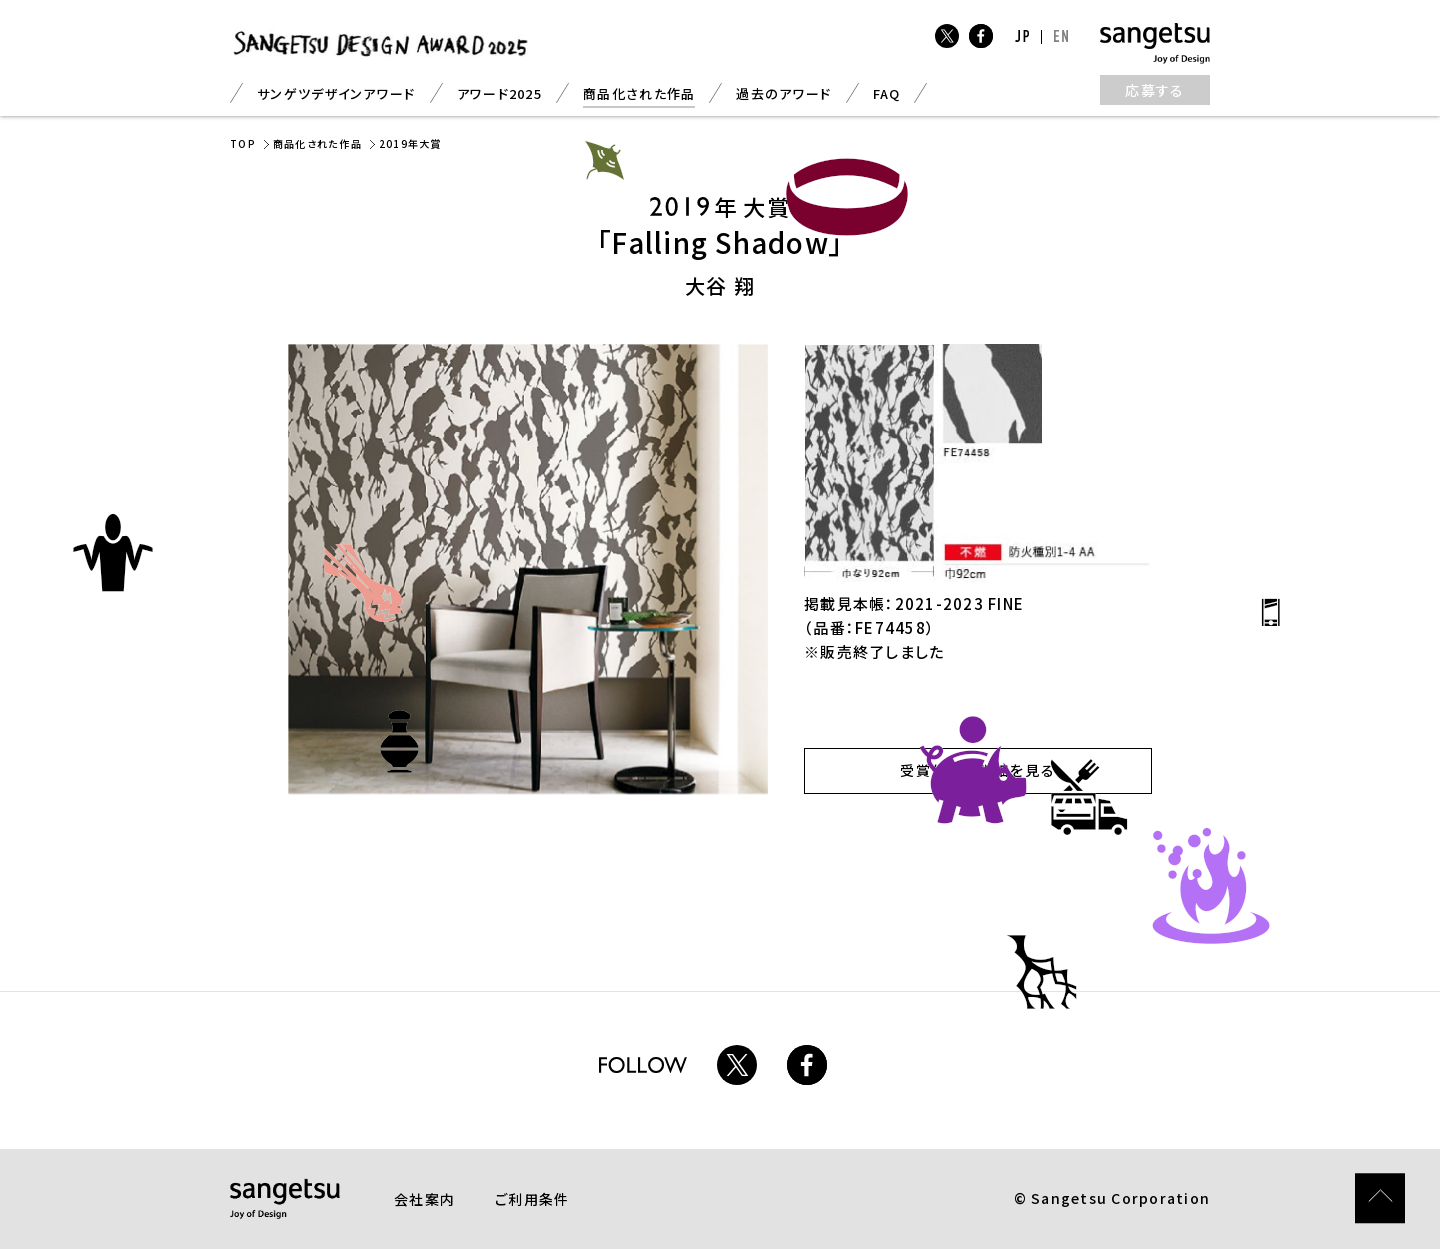 The image size is (1440, 1249). I want to click on execute or delete an item permanently, so click(1270, 612).